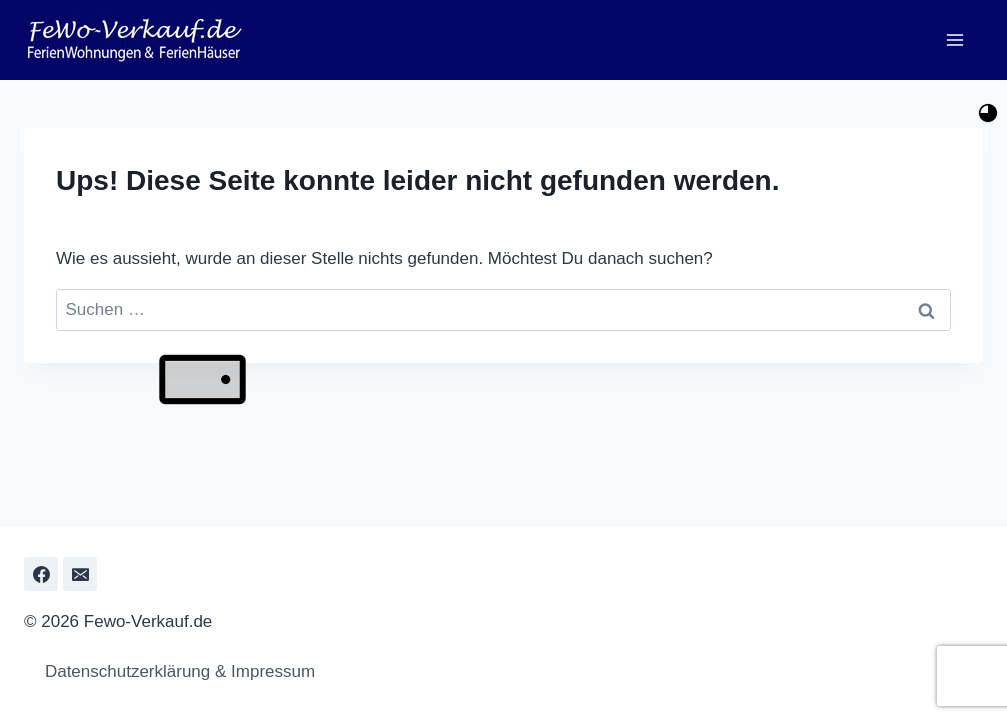 The width and height of the screenshot is (1007, 720). Describe the element at coordinates (202, 379) in the screenshot. I see `access local storage or disk drive` at that location.